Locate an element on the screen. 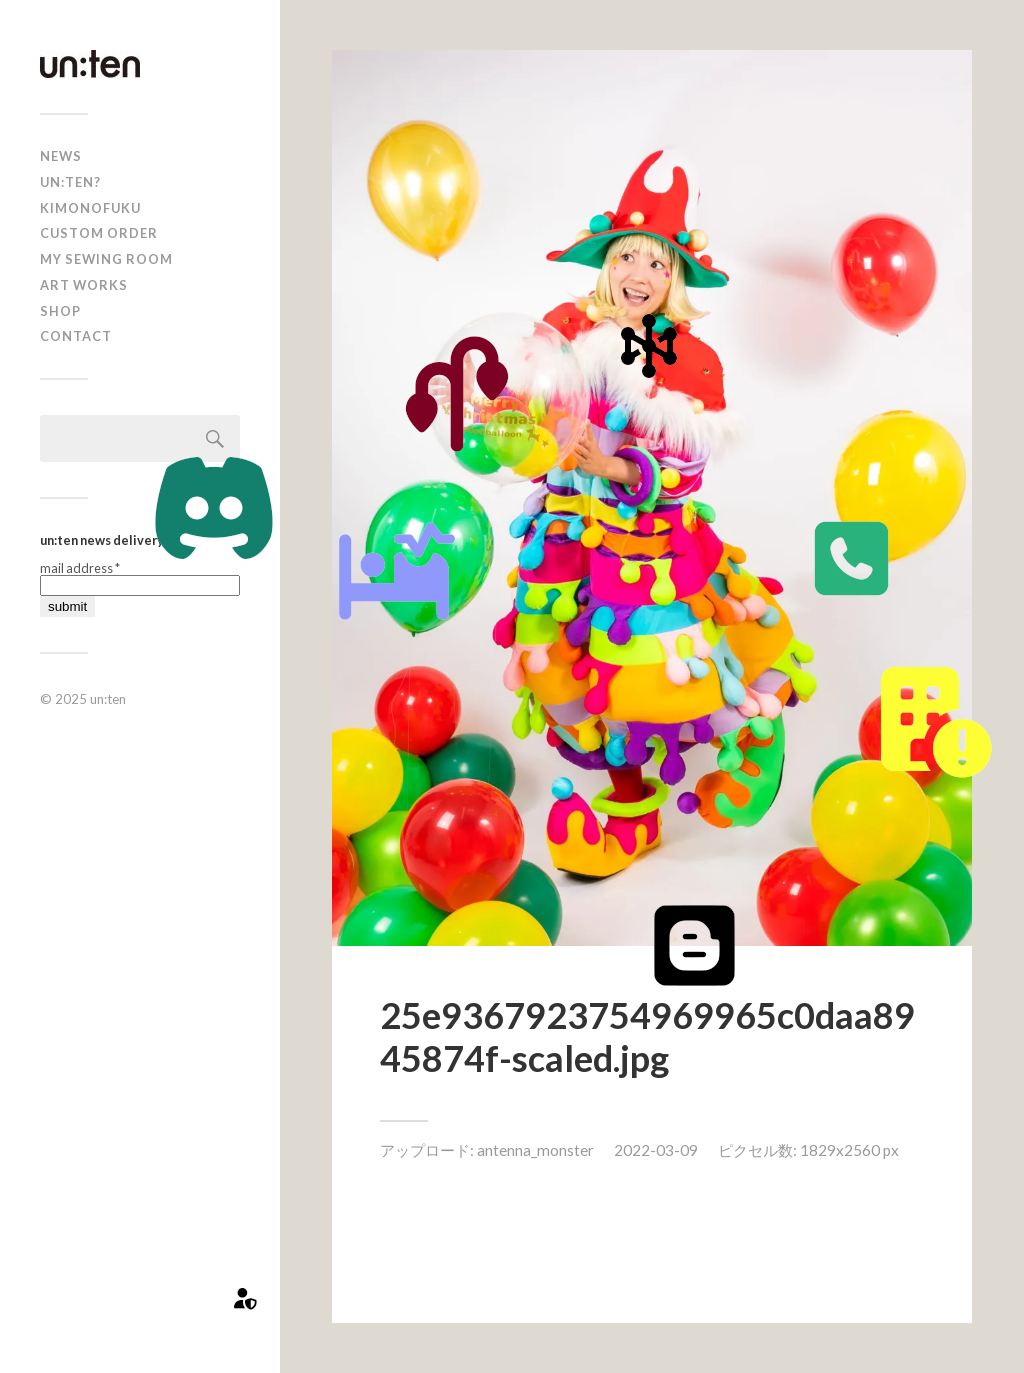 This screenshot has height=1373, width=1024. view patient procedures or medical records is located at coordinates (394, 577).